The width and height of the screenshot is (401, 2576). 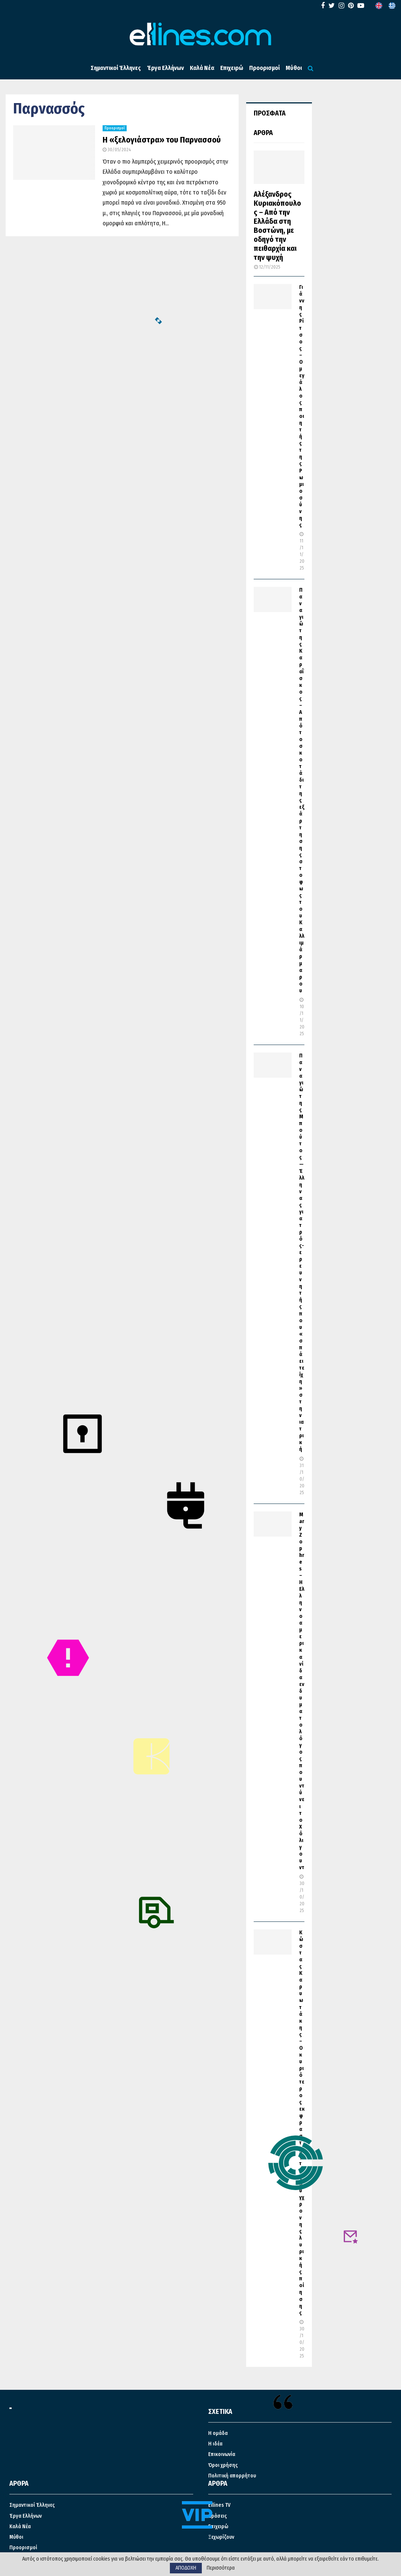 What do you see at coordinates (156, 1912) in the screenshot?
I see `view caravan or RV rental options` at bounding box center [156, 1912].